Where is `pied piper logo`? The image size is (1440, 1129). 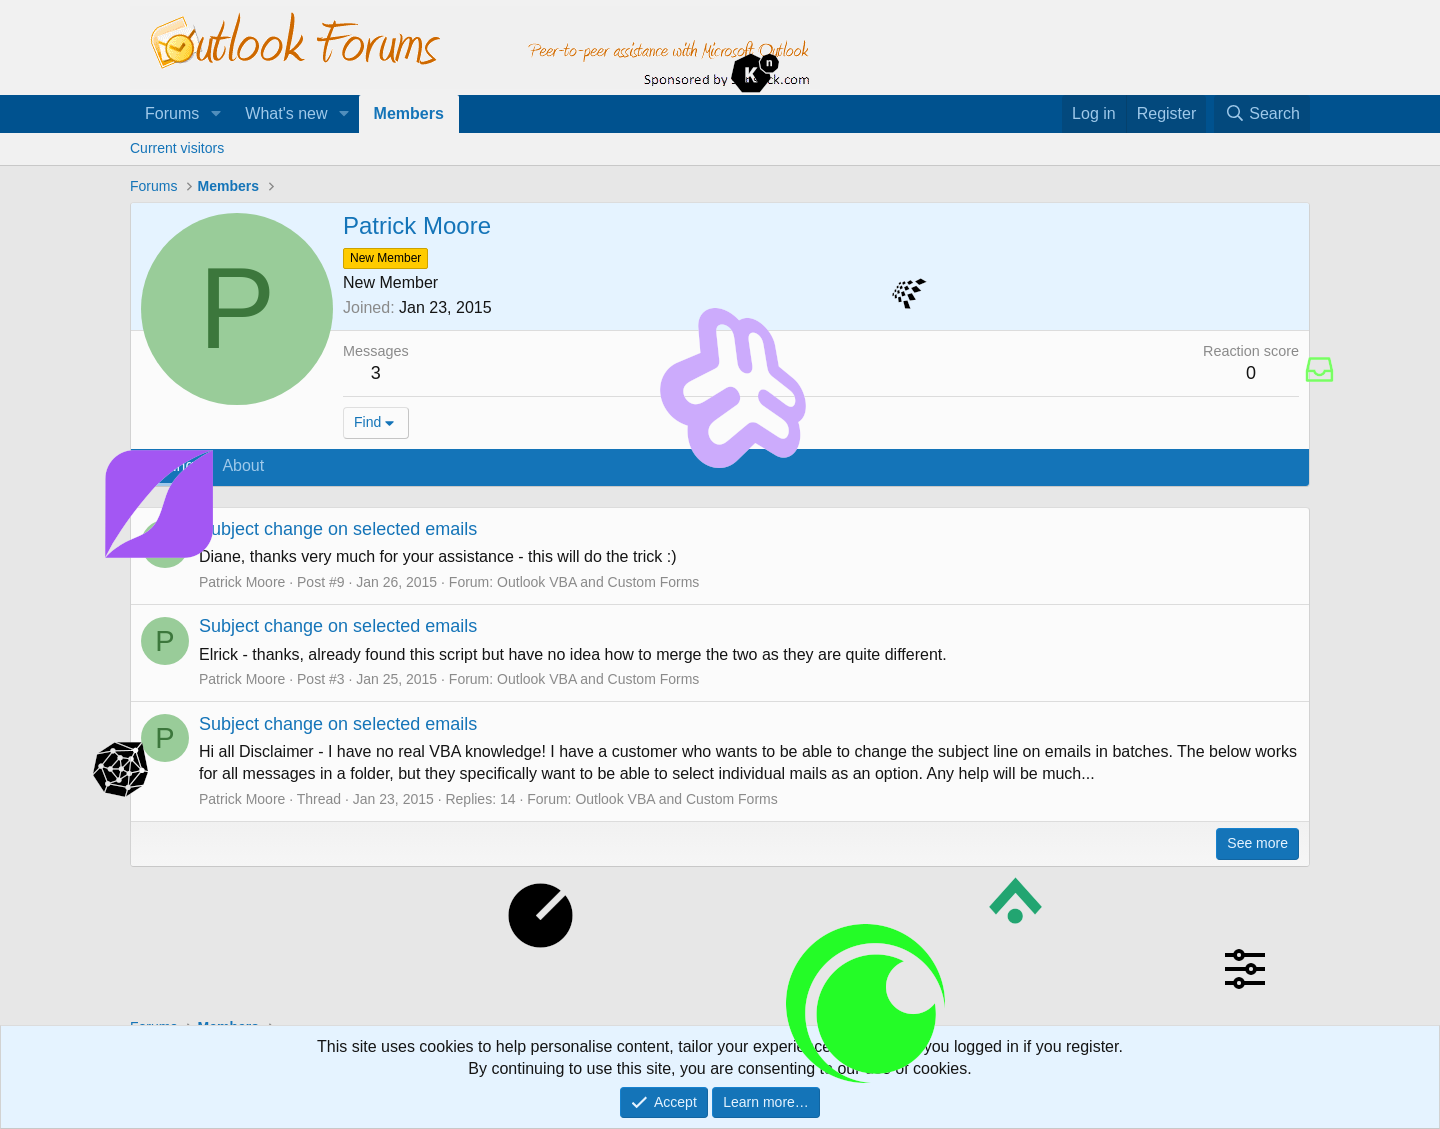
pied piper logo is located at coordinates (159, 504).